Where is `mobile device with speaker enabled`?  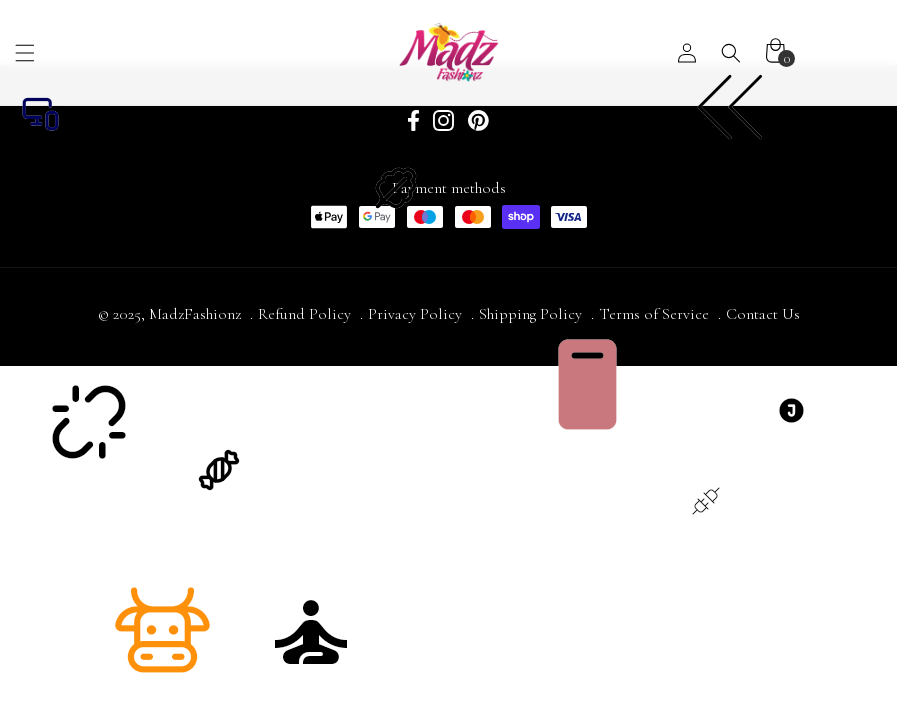 mobile device with speaker enabled is located at coordinates (587, 384).